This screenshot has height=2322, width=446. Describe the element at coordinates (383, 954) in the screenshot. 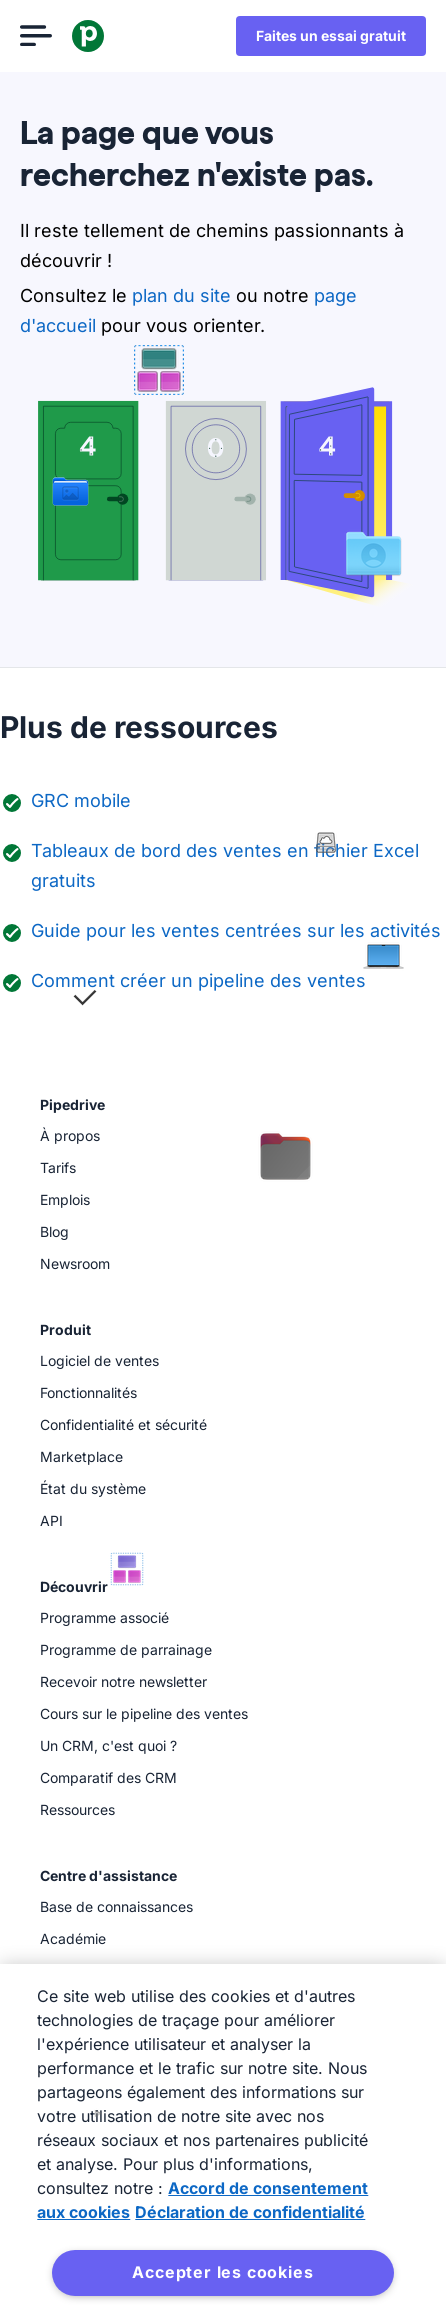

I see `macbook air 15-inch device icon` at that location.